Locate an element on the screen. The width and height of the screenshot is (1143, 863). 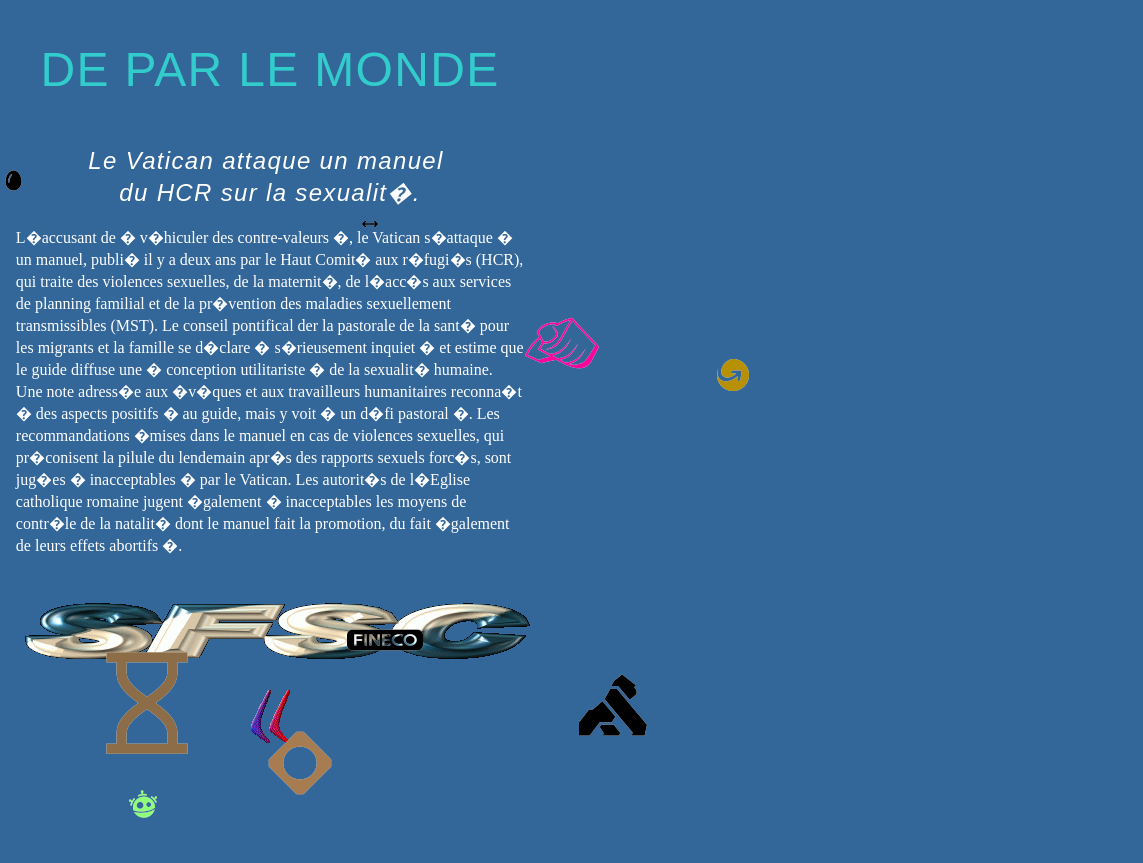
cloudsmith logo is located at coordinates (300, 763).